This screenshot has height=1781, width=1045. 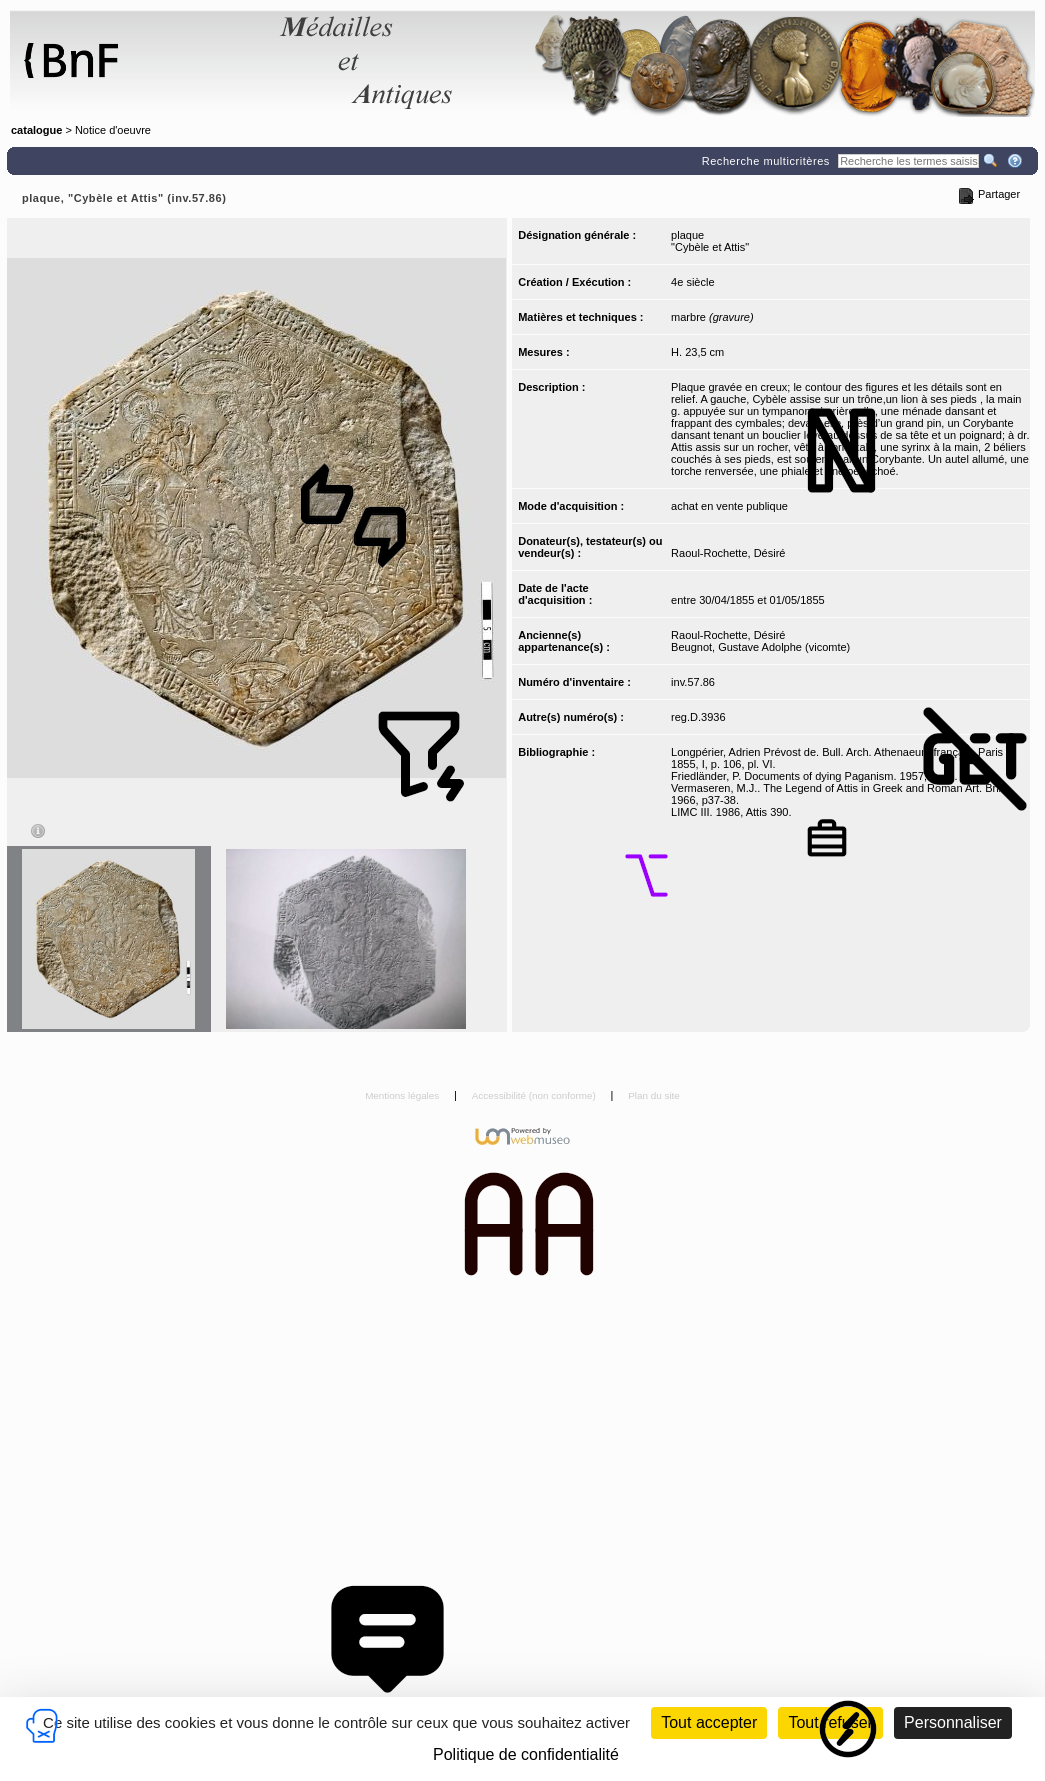 What do you see at coordinates (646, 875) in the screenshot?
I see `access additional options or settings` at bounding box center [646, 875].